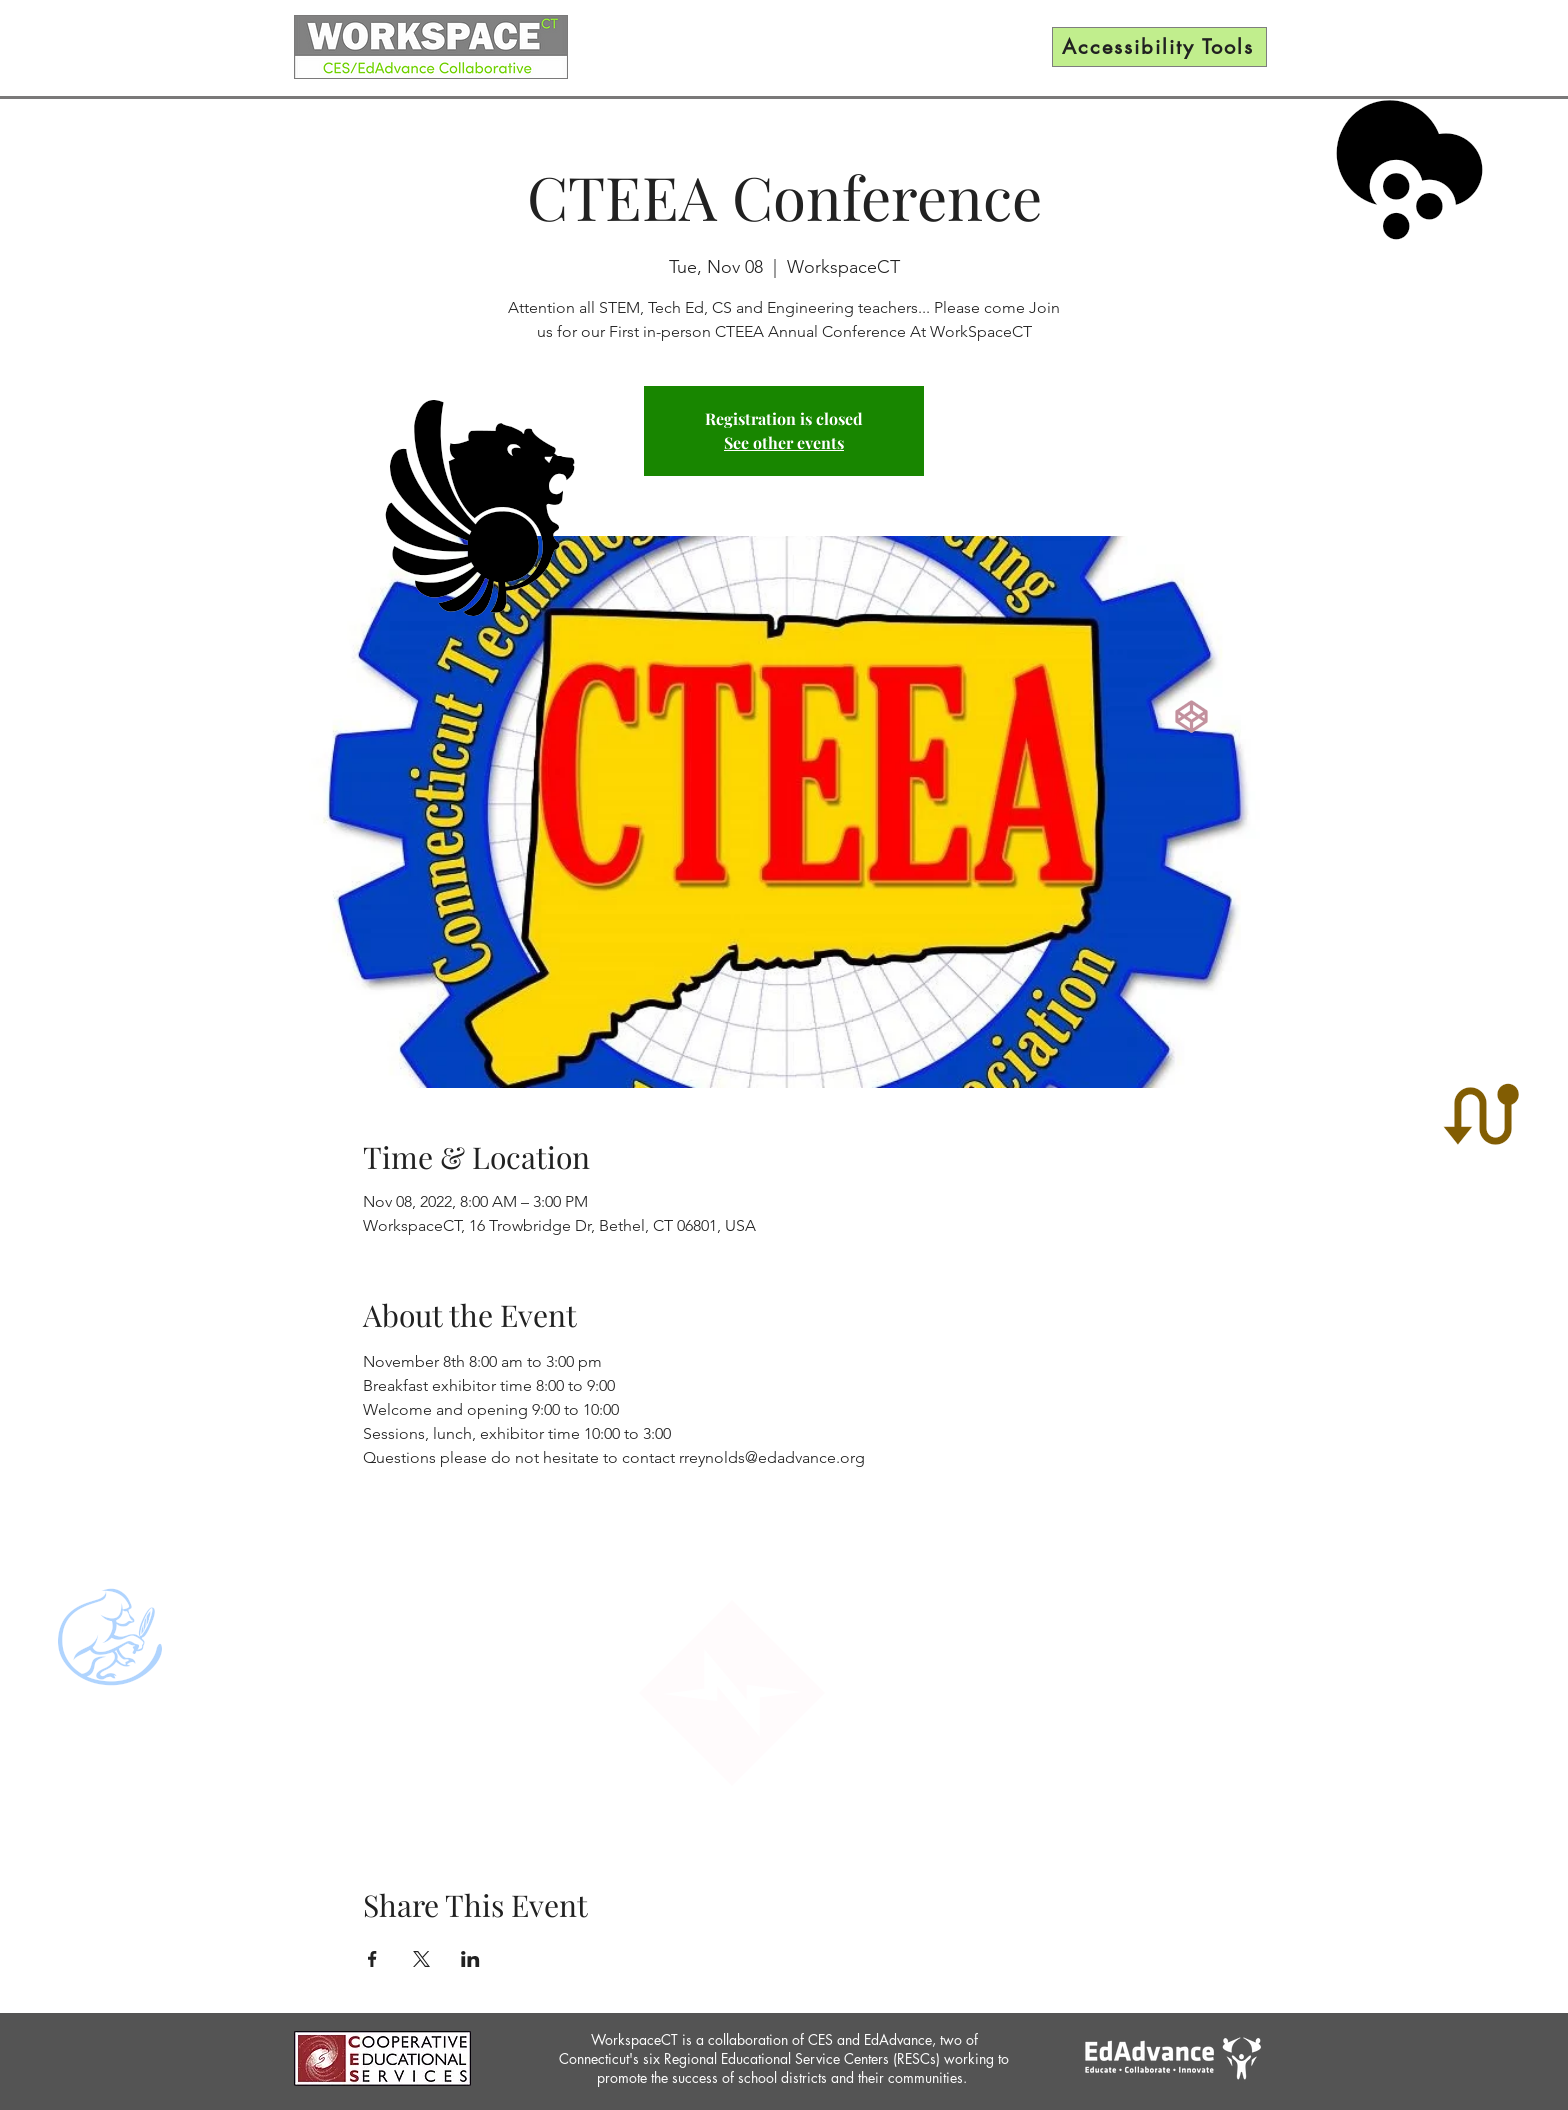  What do you see at coordinates (1409, 166) in the screenshot?
I see `indicates hail weather conditions` at bounding box center [1409, 166].